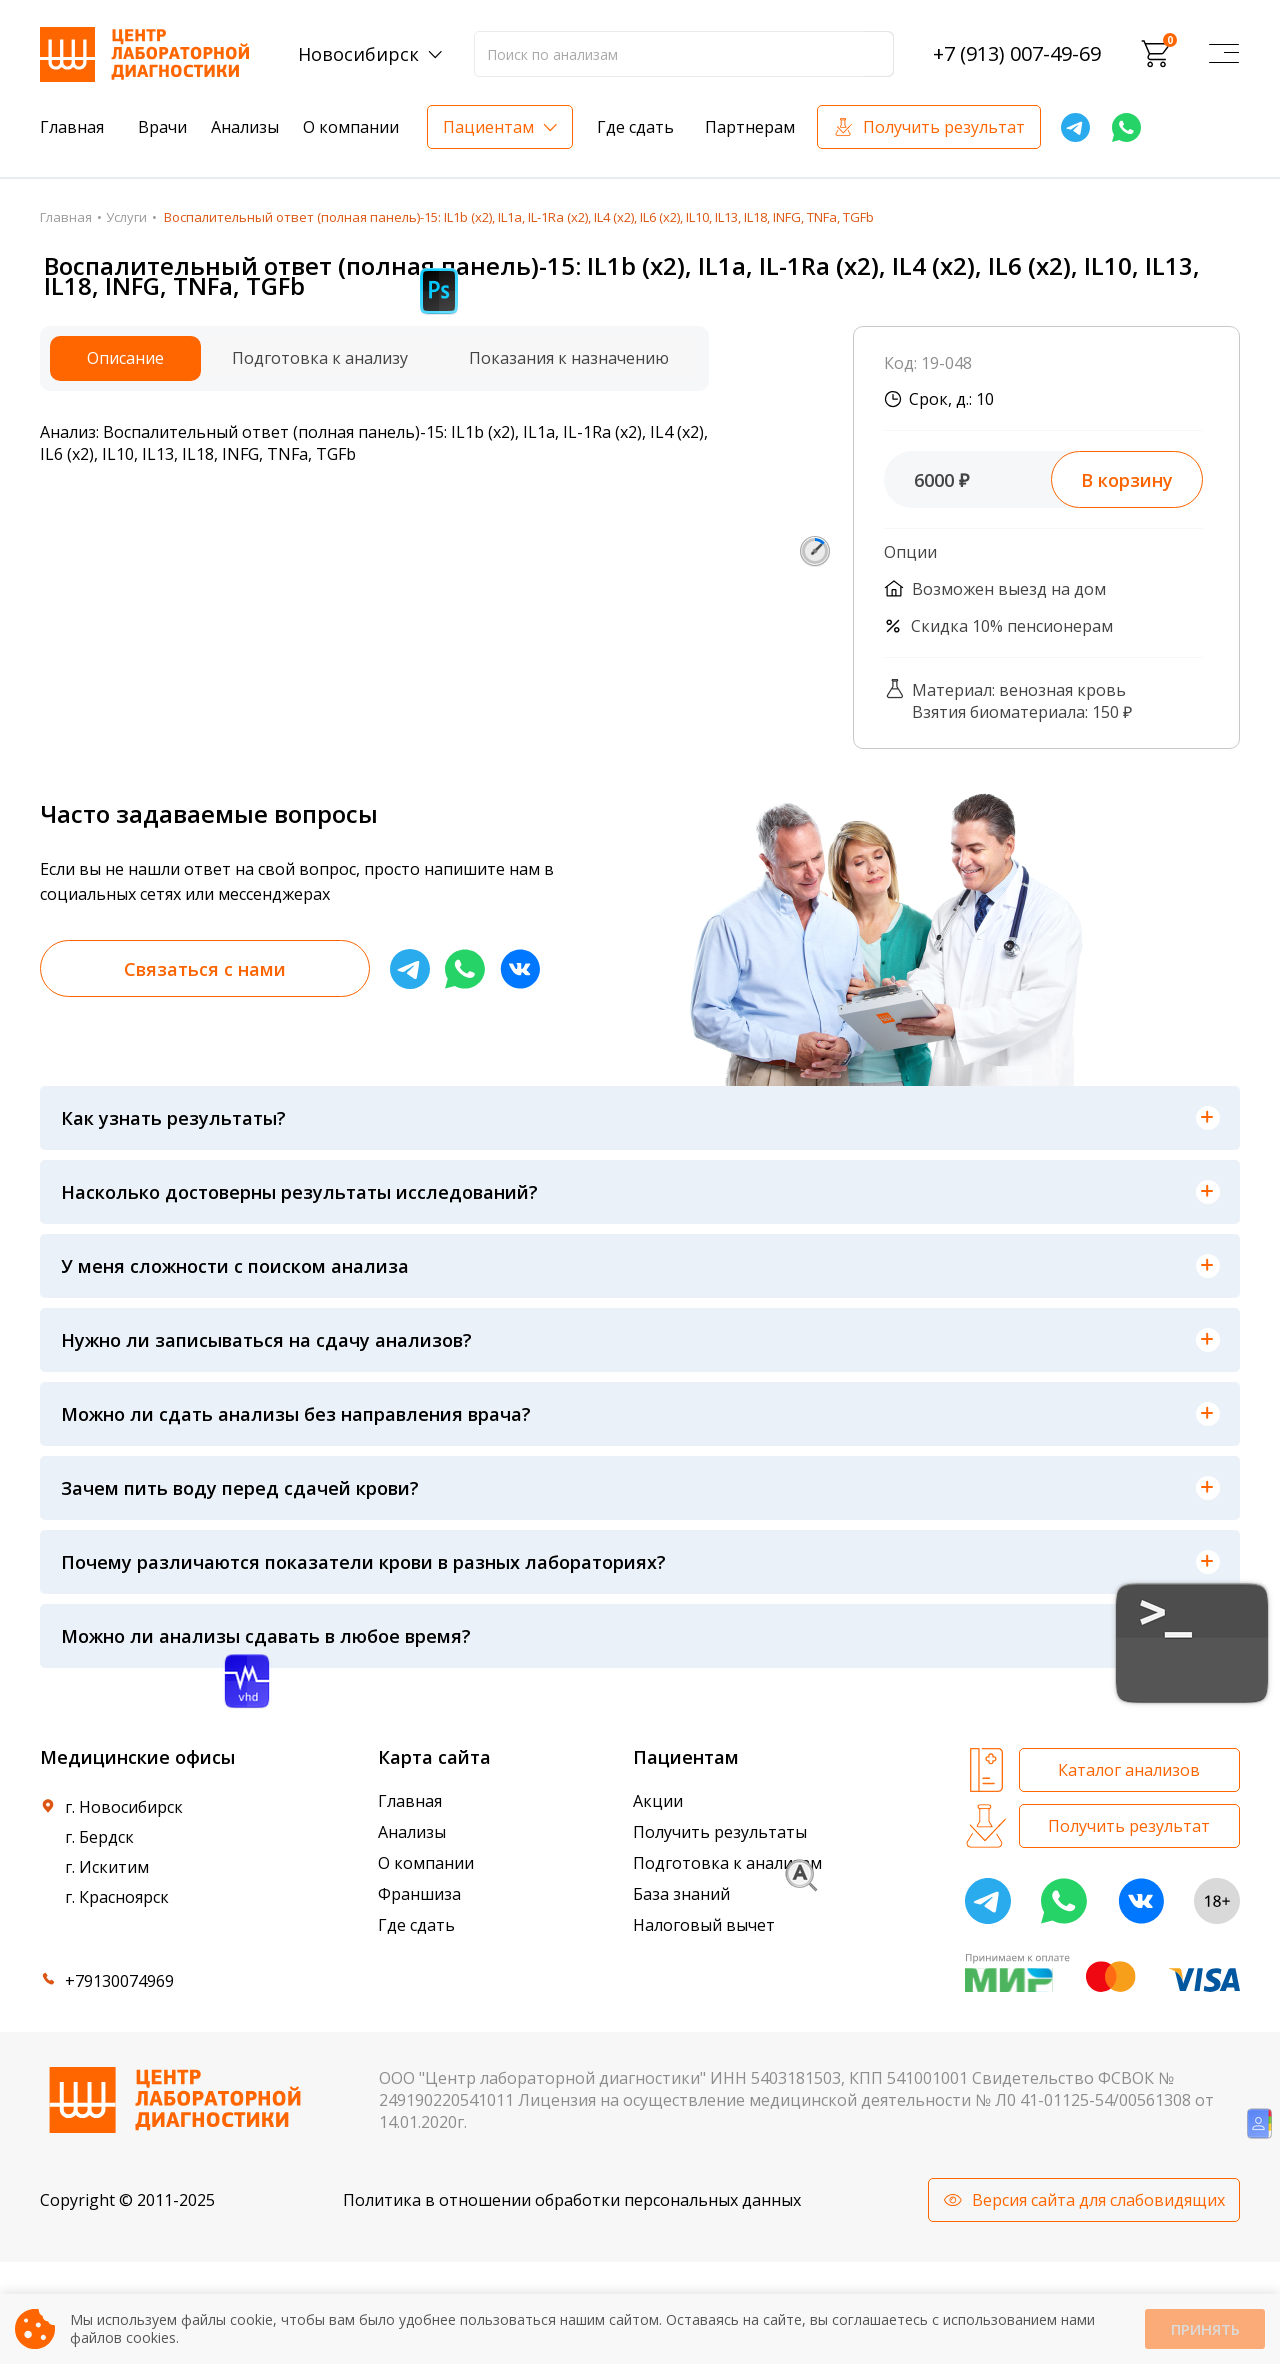 Image resolution: width=1280 pixels, height=2364 pixels. What do you see at coordinates (1259, 2123) in the screenshot?
I see `open the contacts app` at bounding box center [1259, 2123].